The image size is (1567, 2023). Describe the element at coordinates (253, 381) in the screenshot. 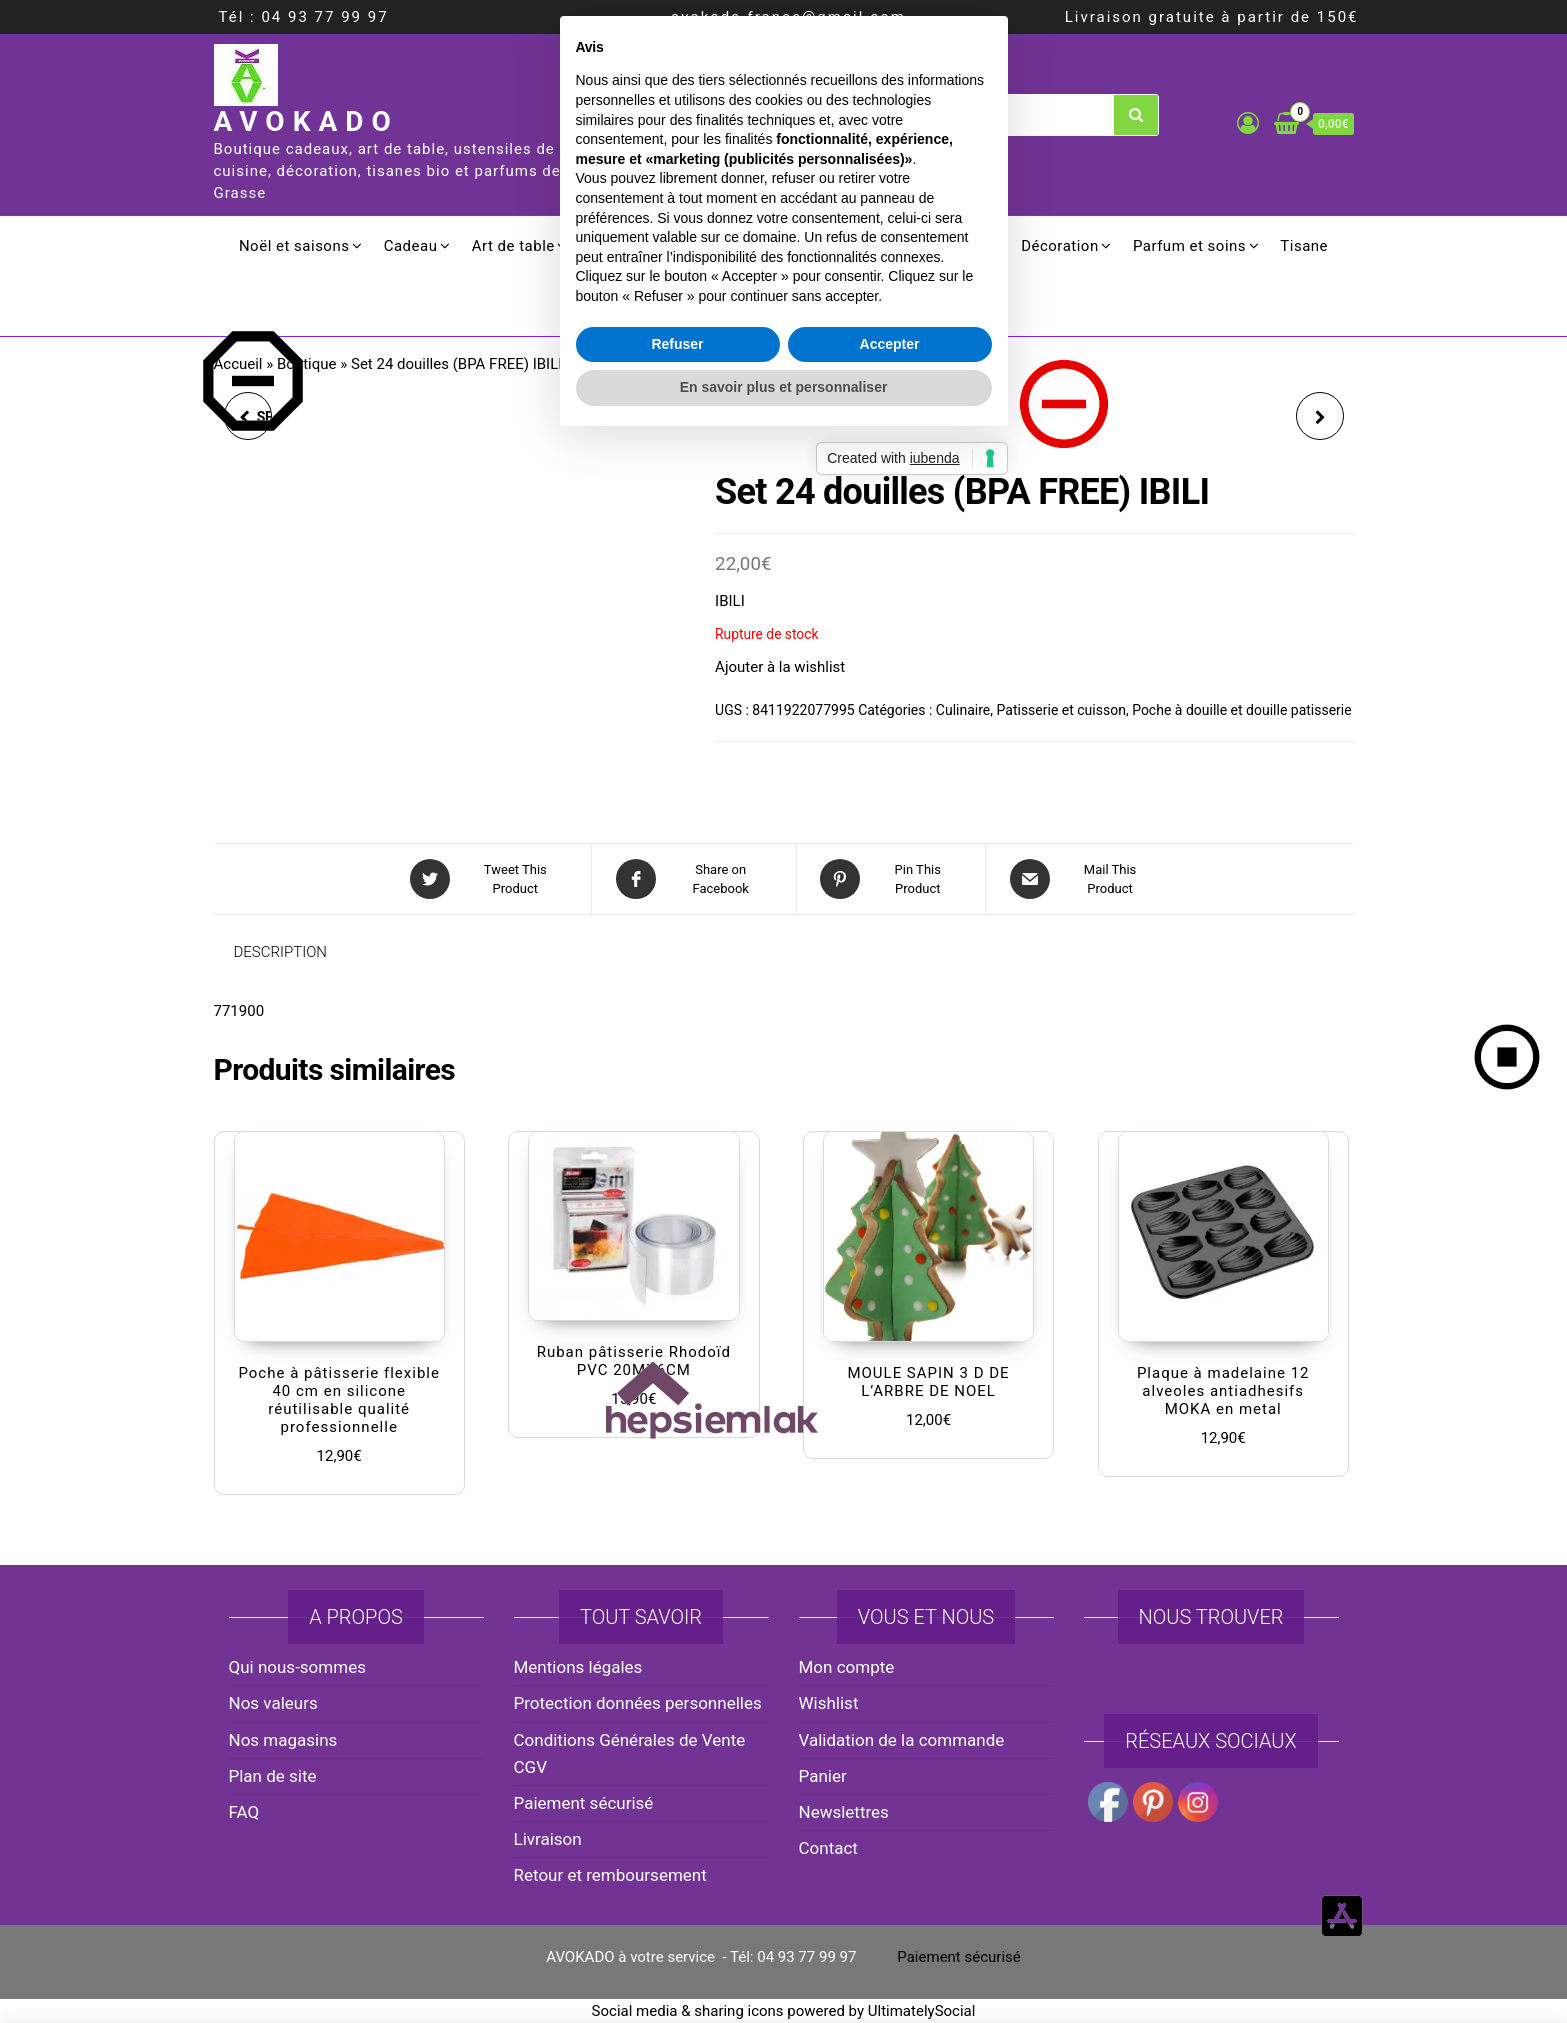

I see `indicates spam or blocked content` at that location.